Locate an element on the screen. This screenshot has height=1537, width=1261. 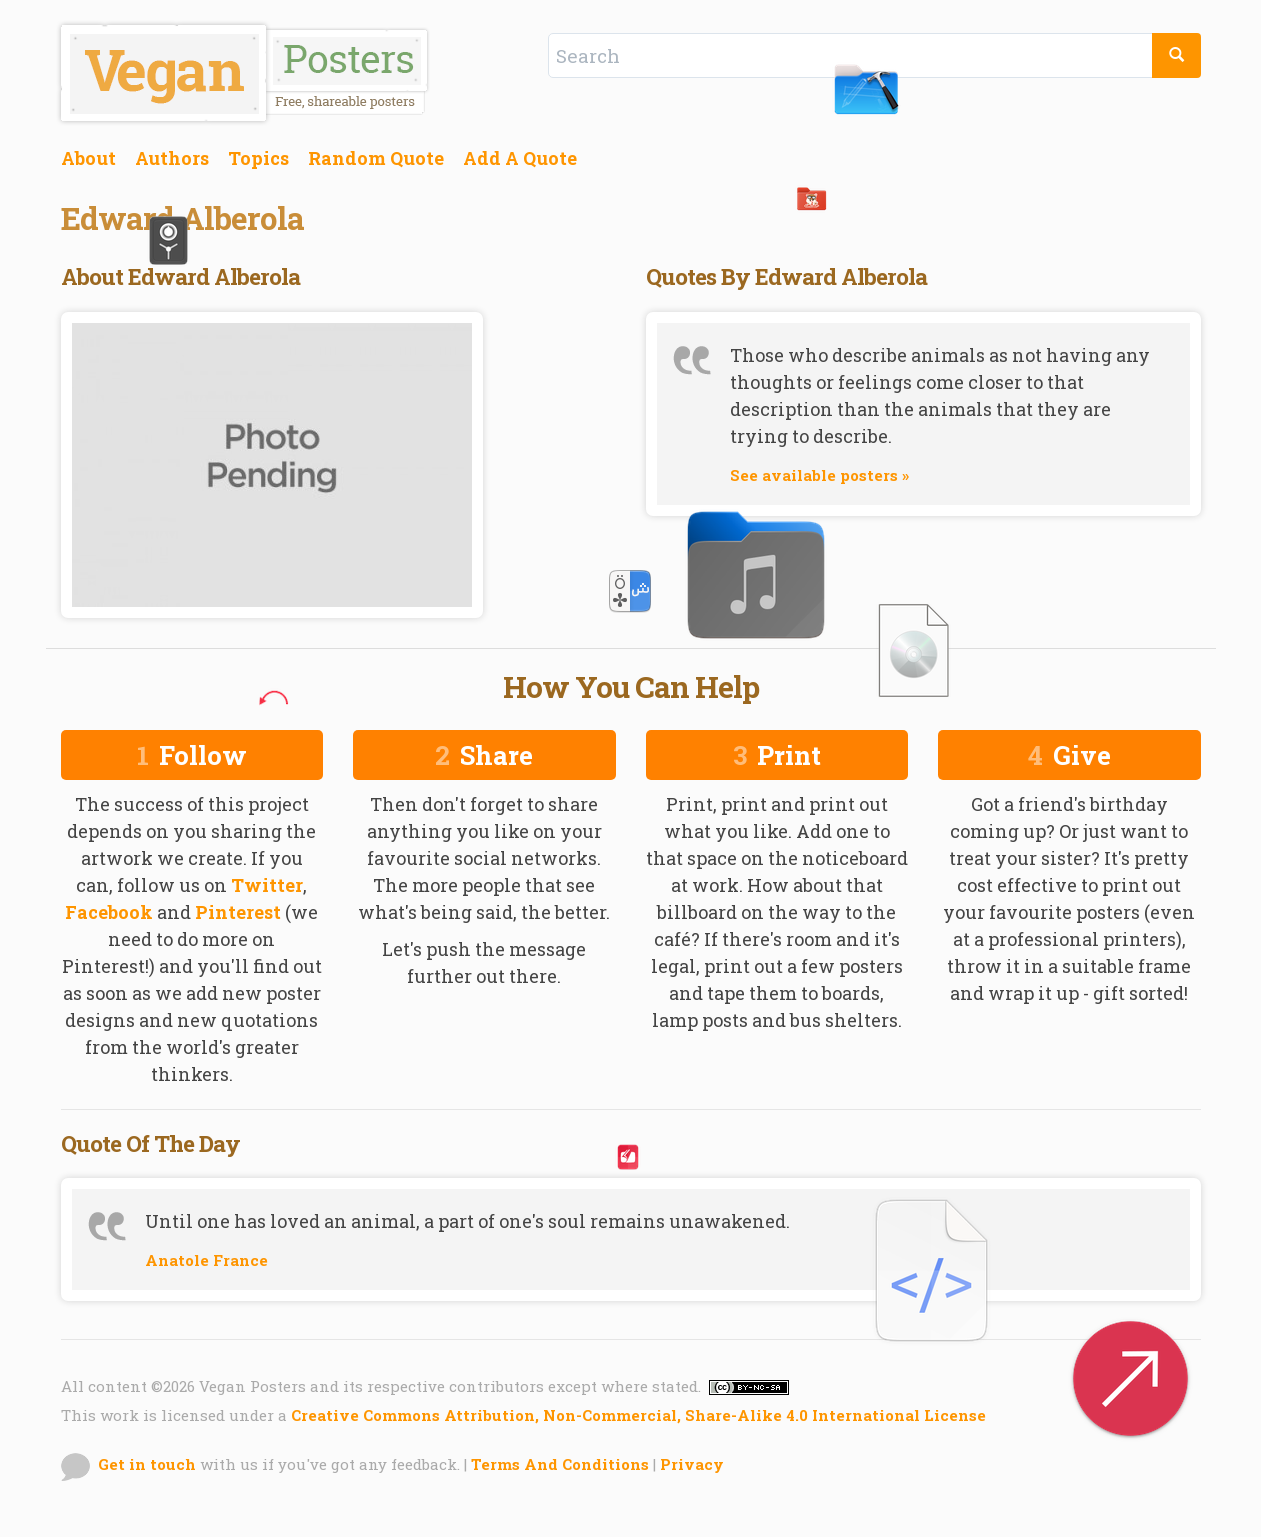
undo the last action is located at coordinates (274, 697).